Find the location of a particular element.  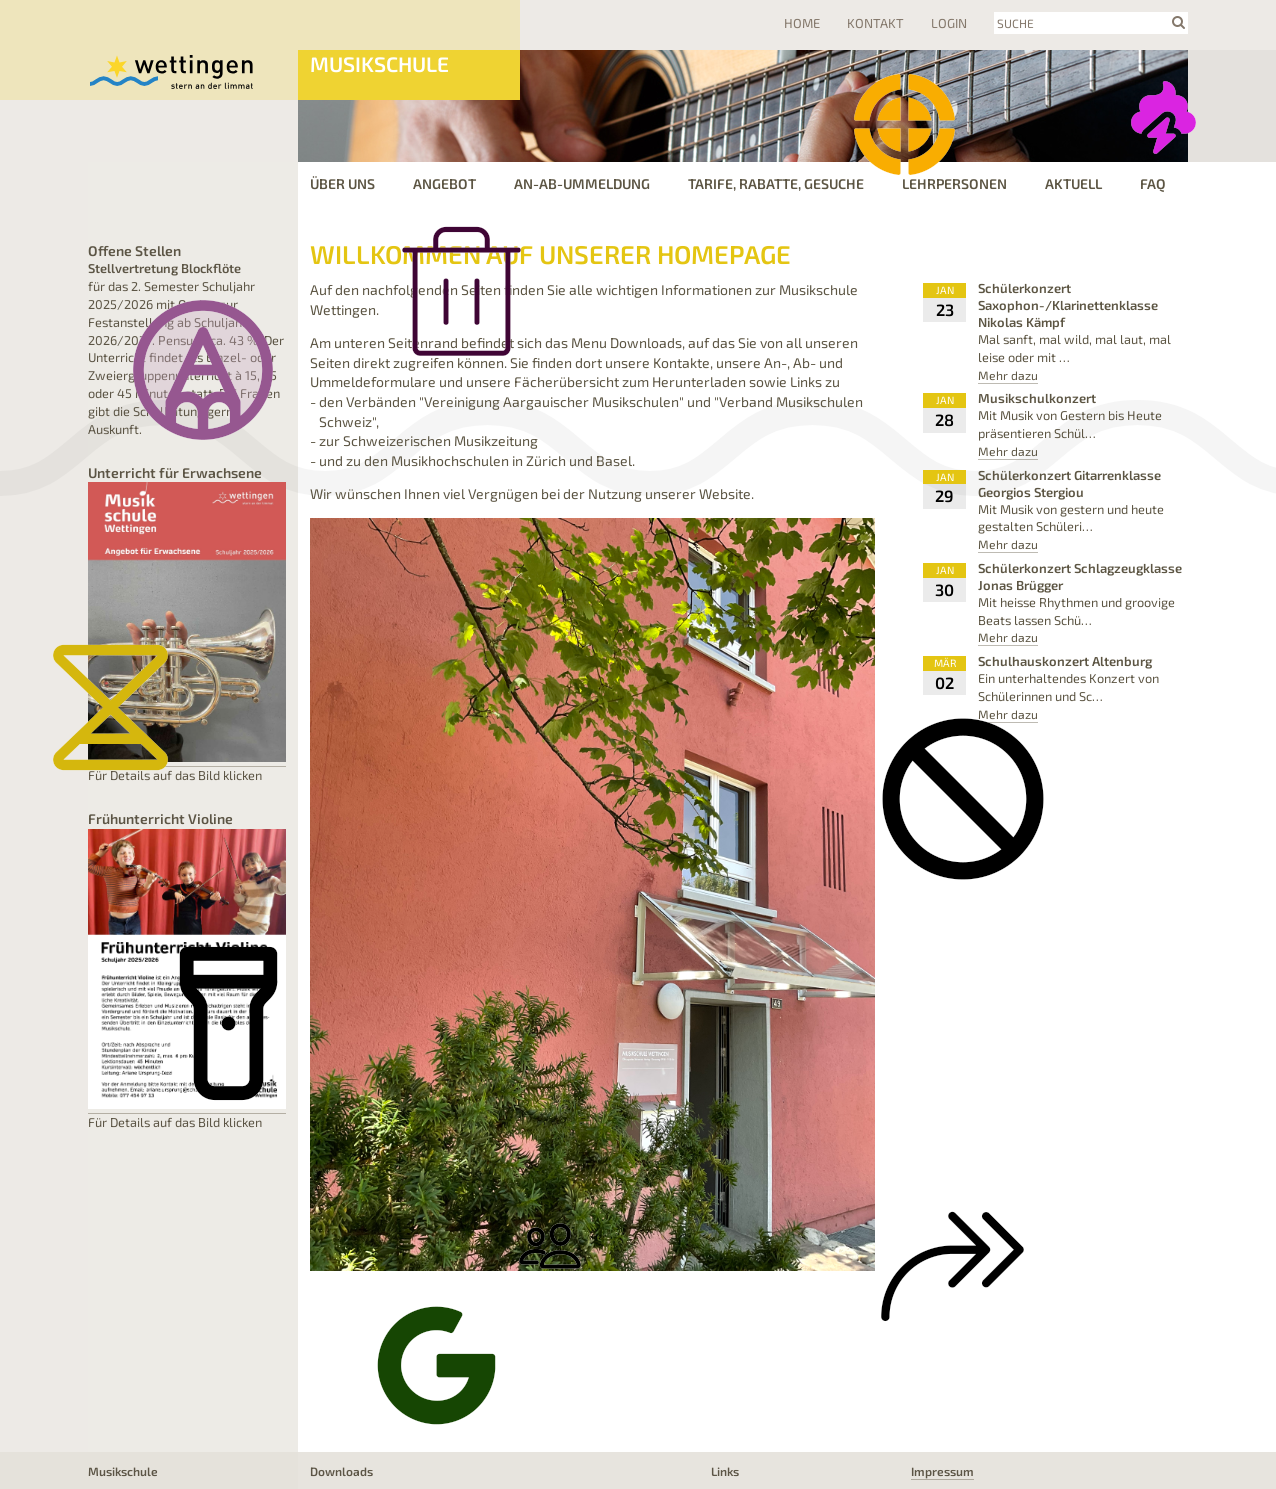

indicates time running low or nearly expired is located at coordinates (110, 707).